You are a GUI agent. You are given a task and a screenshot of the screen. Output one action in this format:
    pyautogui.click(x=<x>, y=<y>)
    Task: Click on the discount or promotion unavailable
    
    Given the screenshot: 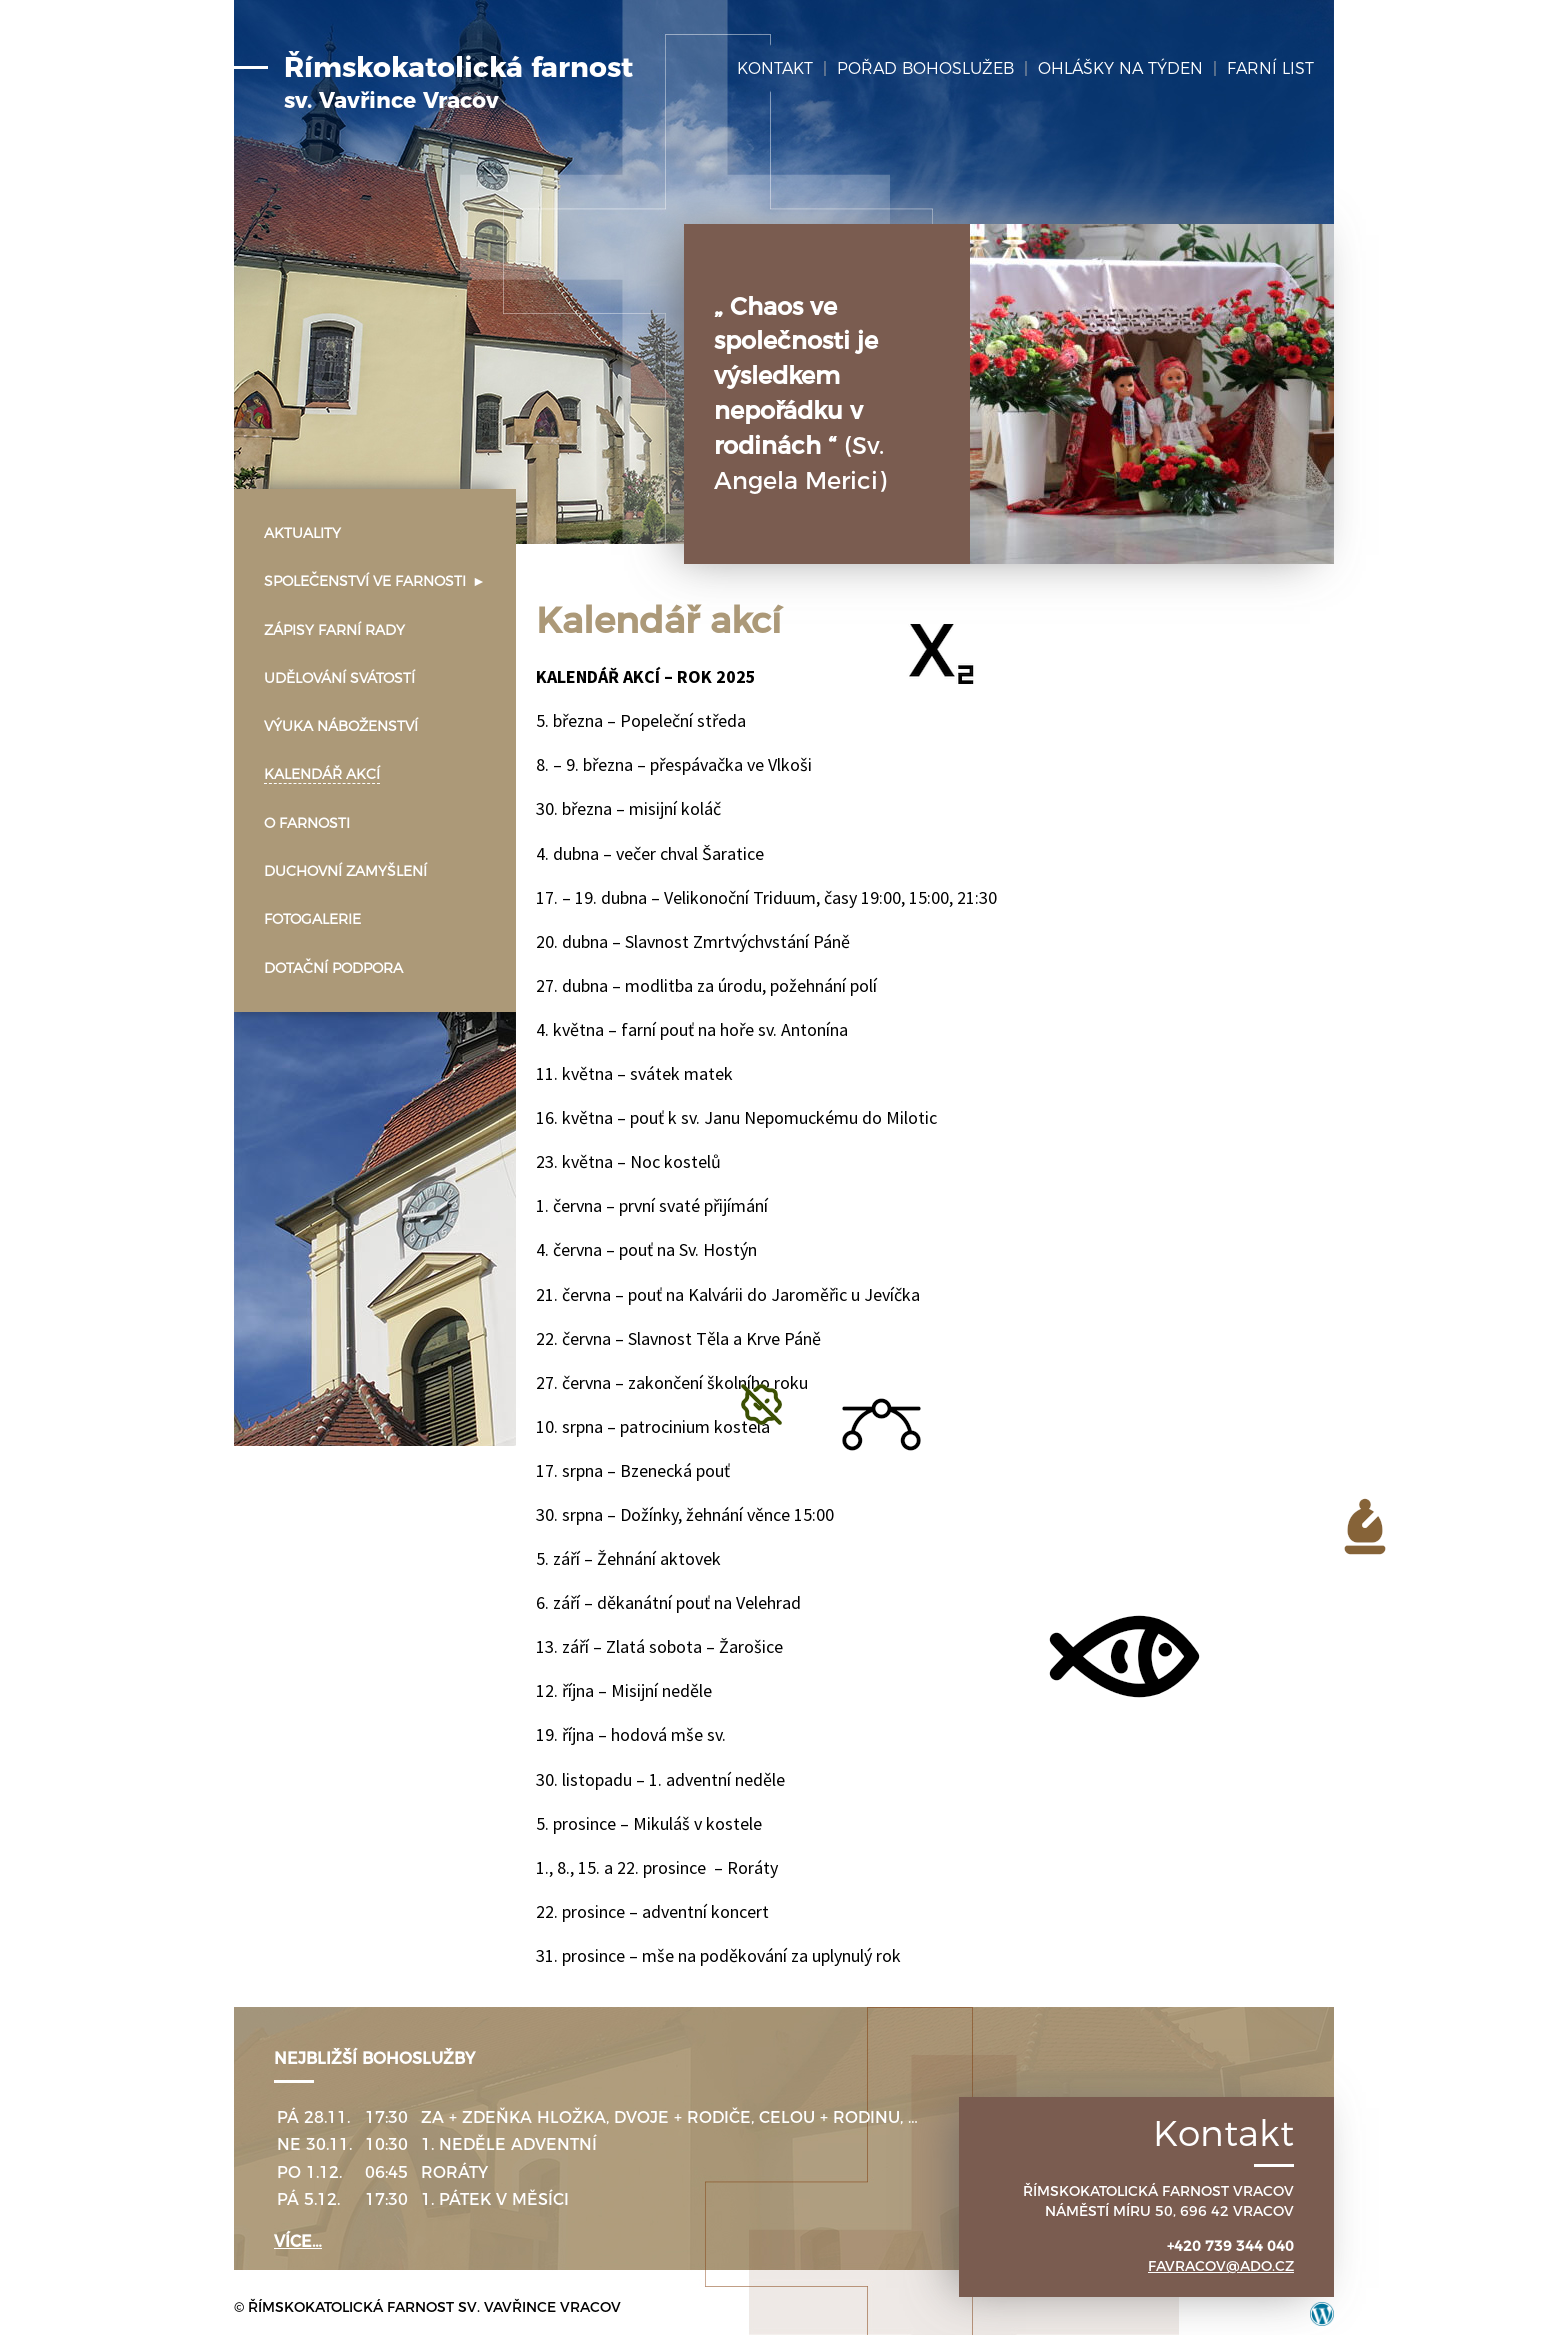 What is the action you would take?
    pyautogui.click(x=761, y=1404)
    